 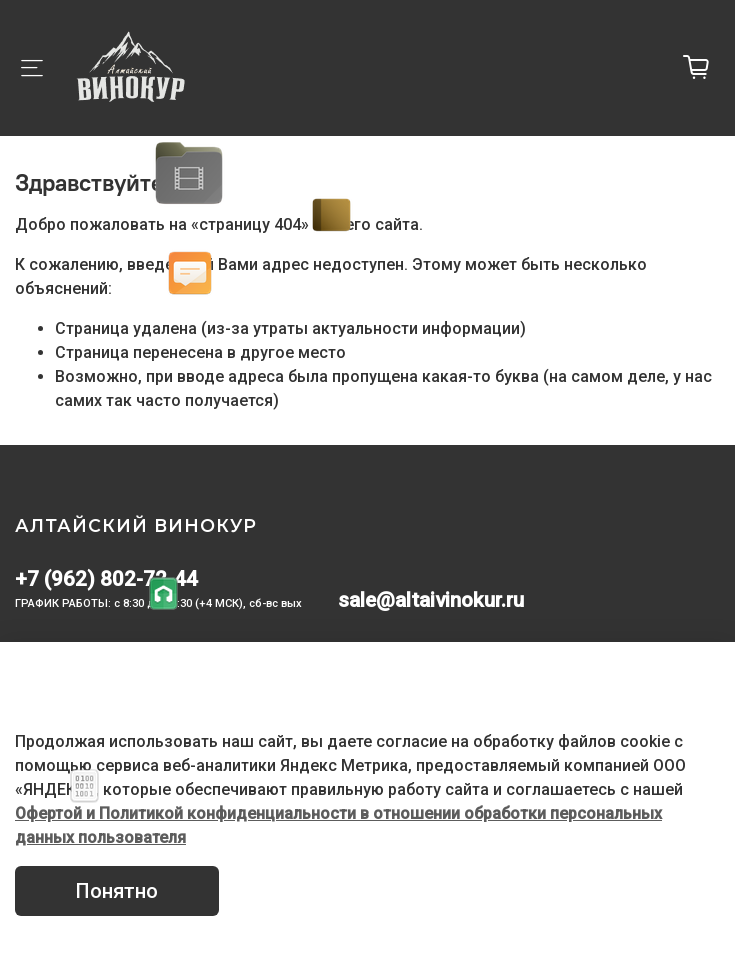 I want to click on open your videos folder, so click(x=189, y=173).